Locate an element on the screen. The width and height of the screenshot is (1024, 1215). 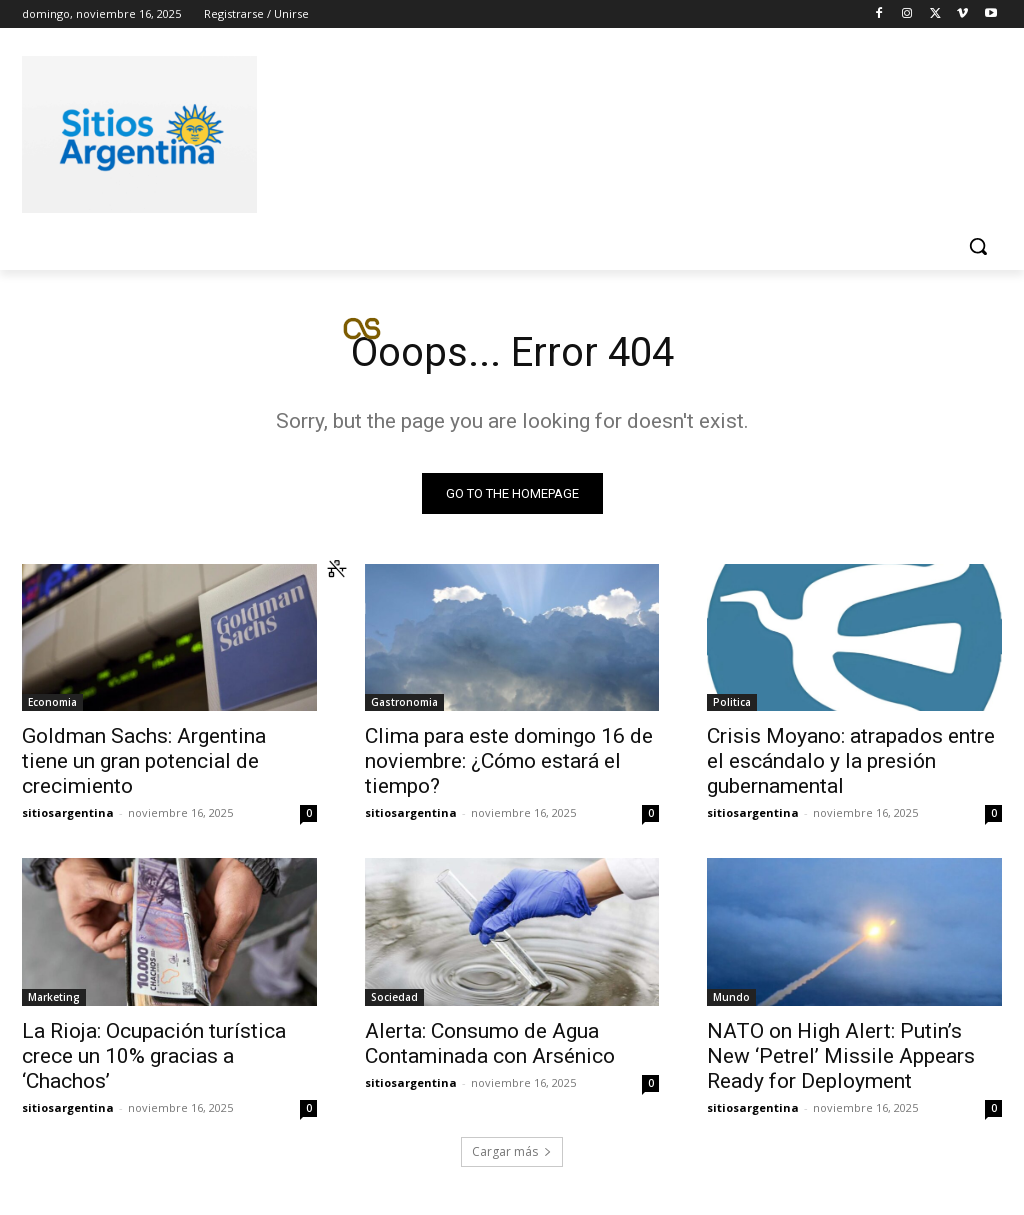
connect to Last.fm account is located at coordinates (362, 328).